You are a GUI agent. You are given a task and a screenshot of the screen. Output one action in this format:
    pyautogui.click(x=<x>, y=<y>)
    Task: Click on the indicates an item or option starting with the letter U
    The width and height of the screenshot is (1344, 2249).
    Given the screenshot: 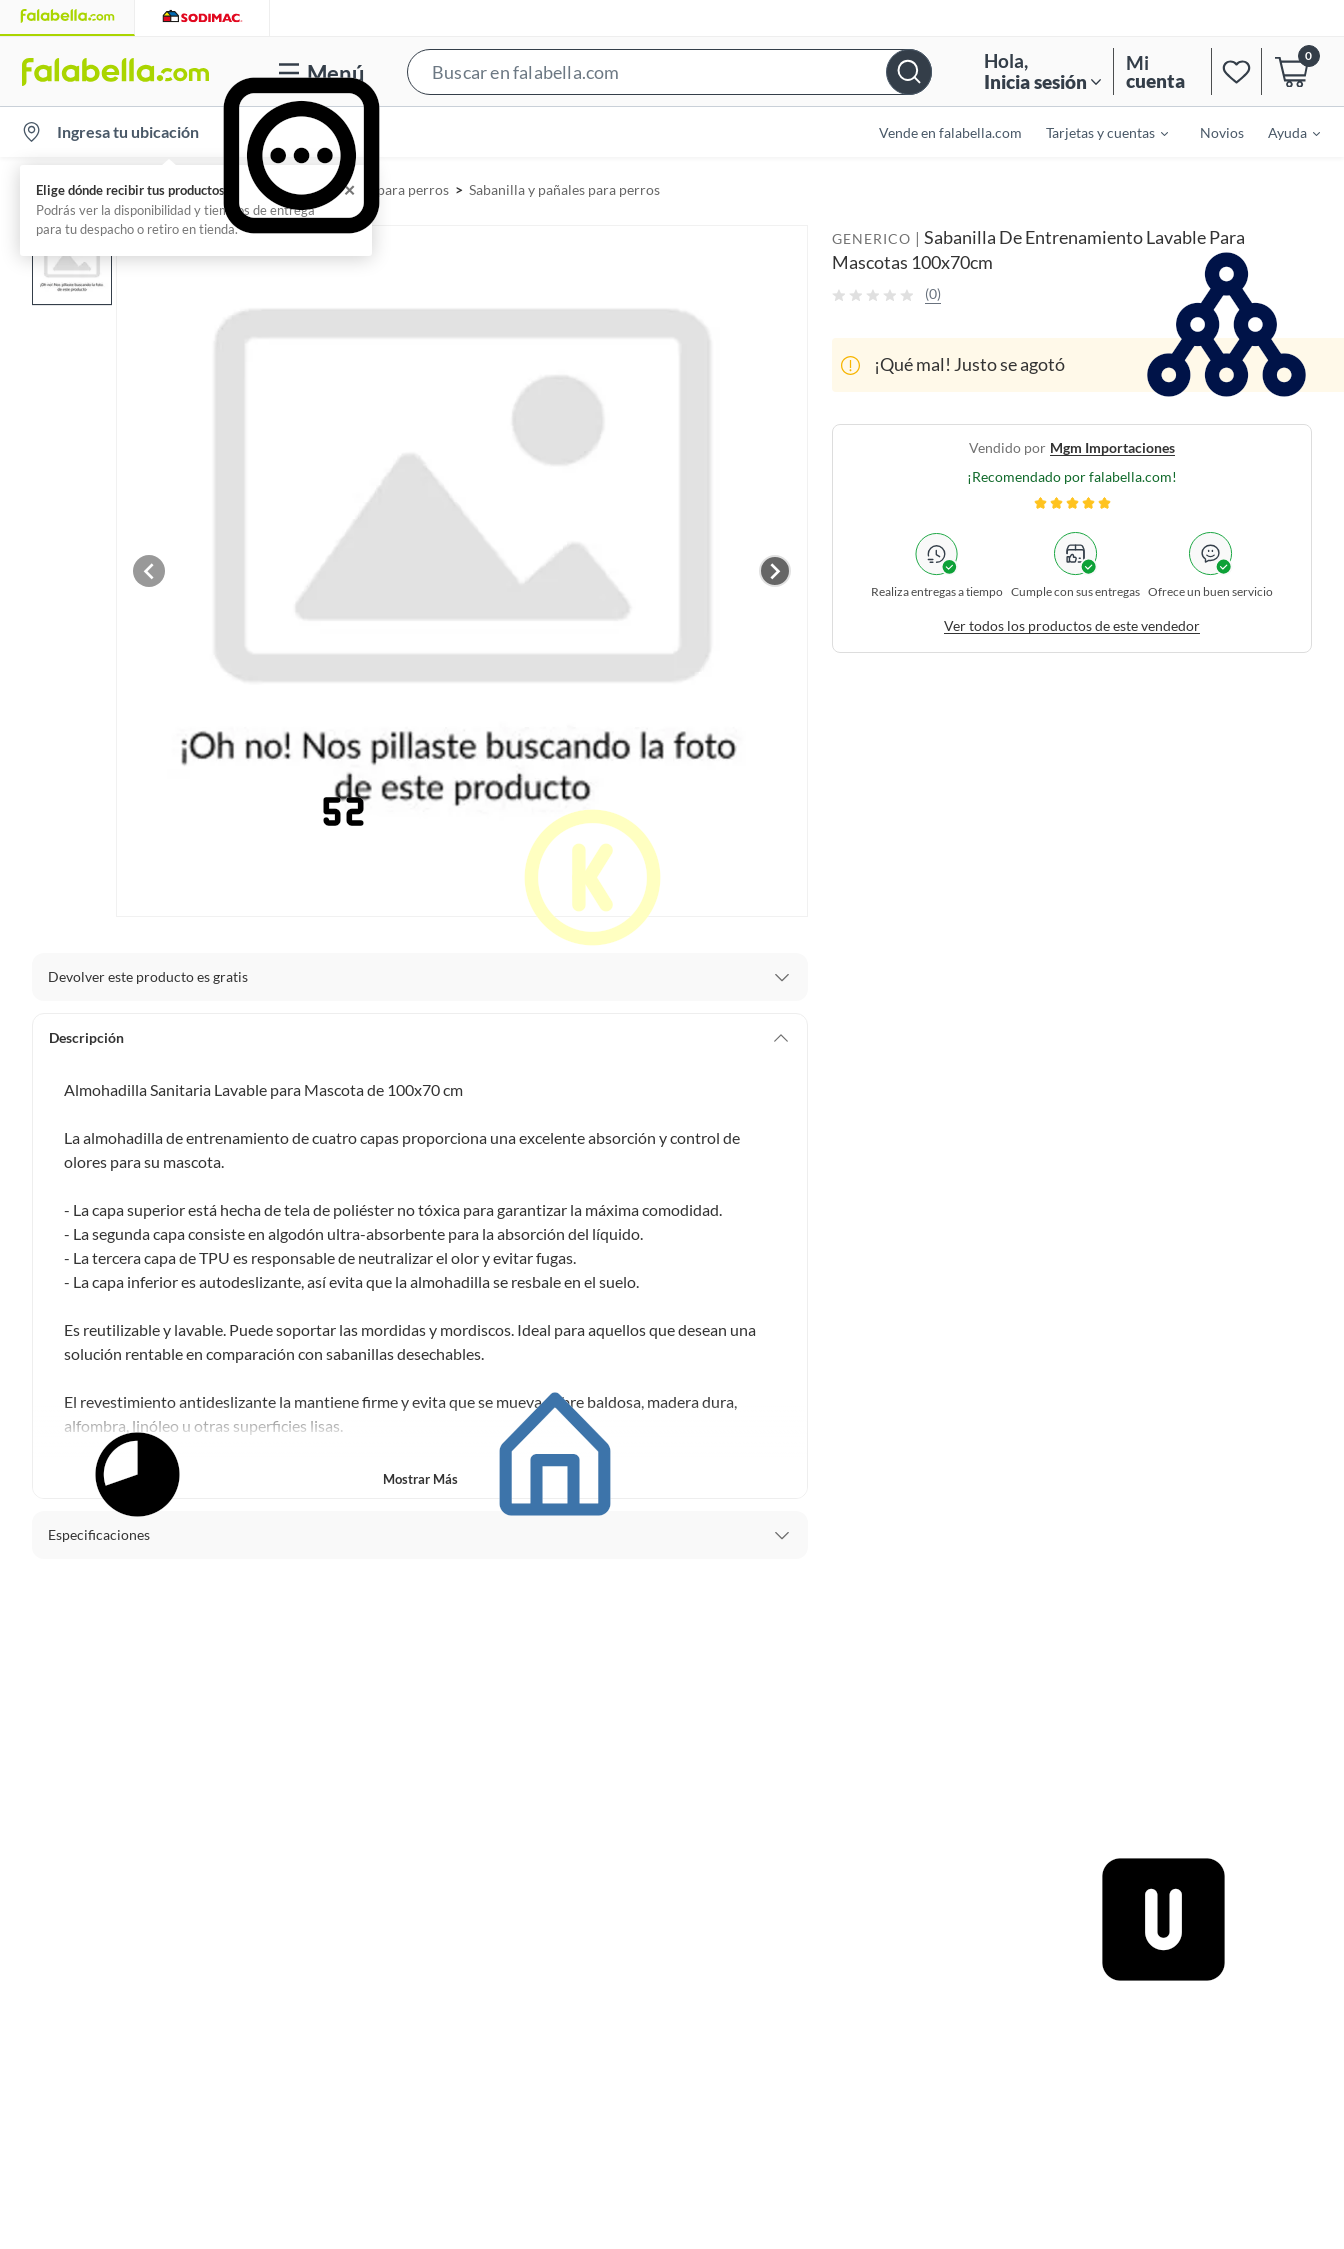 What is the action you would take?
    pyautogui.click(x=1163, y=1919)
    